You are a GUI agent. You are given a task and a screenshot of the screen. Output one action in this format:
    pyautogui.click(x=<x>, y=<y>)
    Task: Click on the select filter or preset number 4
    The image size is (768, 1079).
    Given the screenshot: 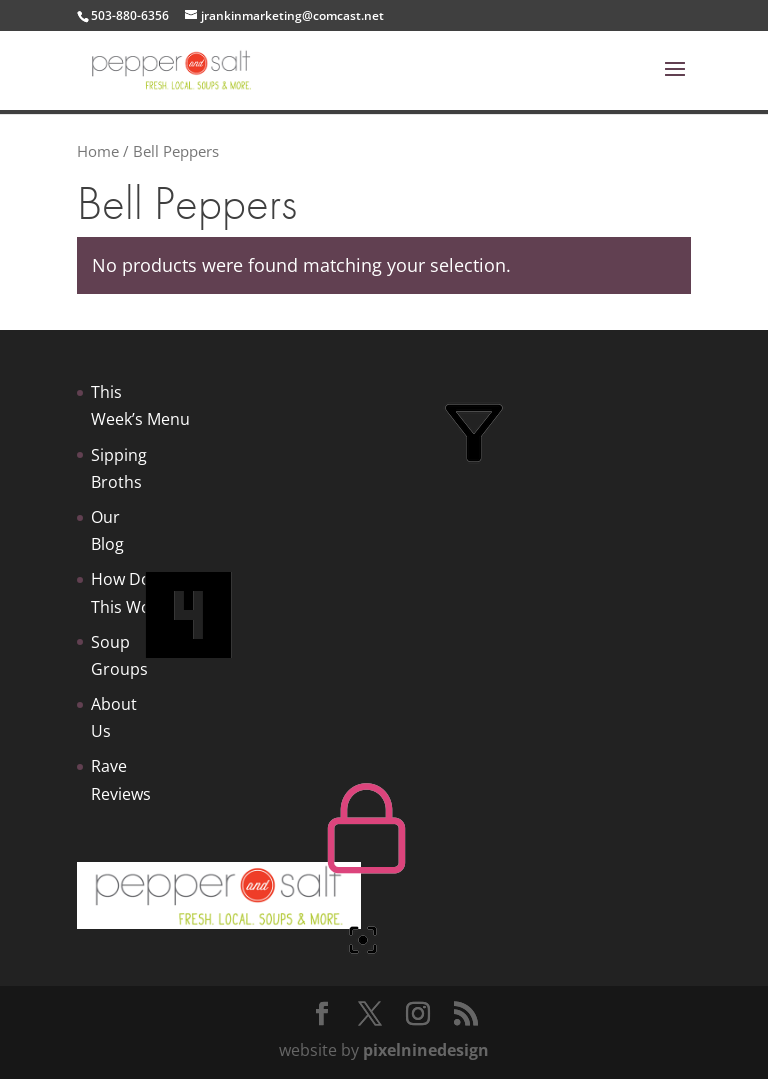 What is the action you would take?
    pyautogui.click(x=188, y=615)
    